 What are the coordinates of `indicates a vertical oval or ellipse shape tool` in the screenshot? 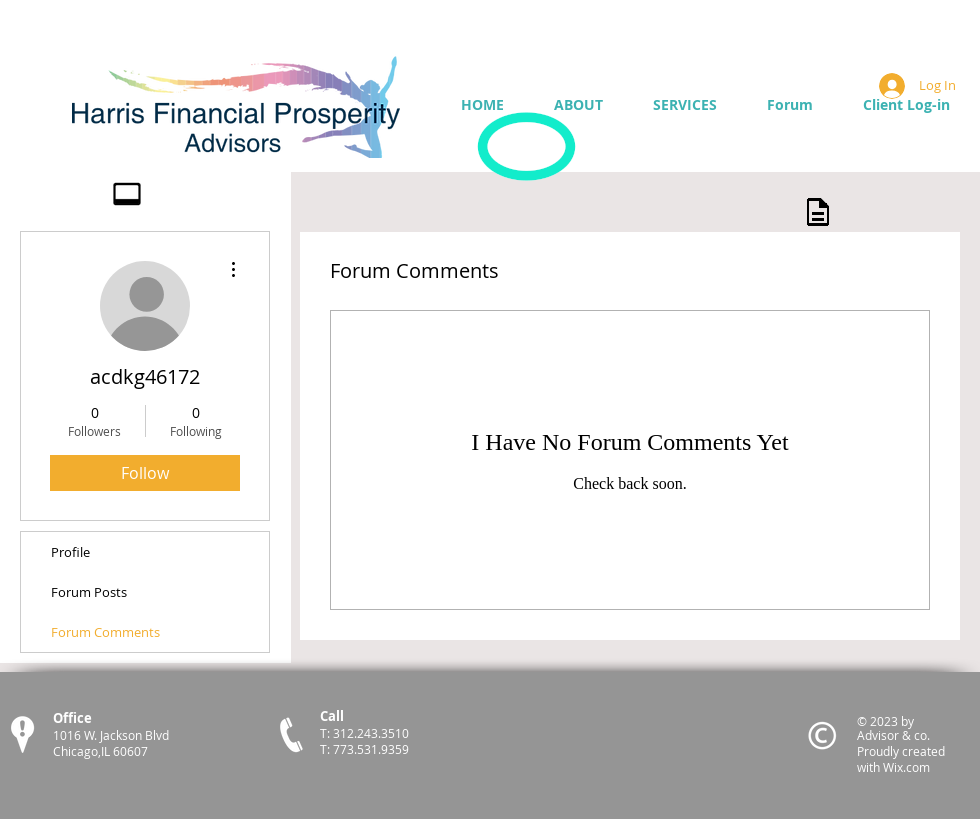 It's located at (526, 146).